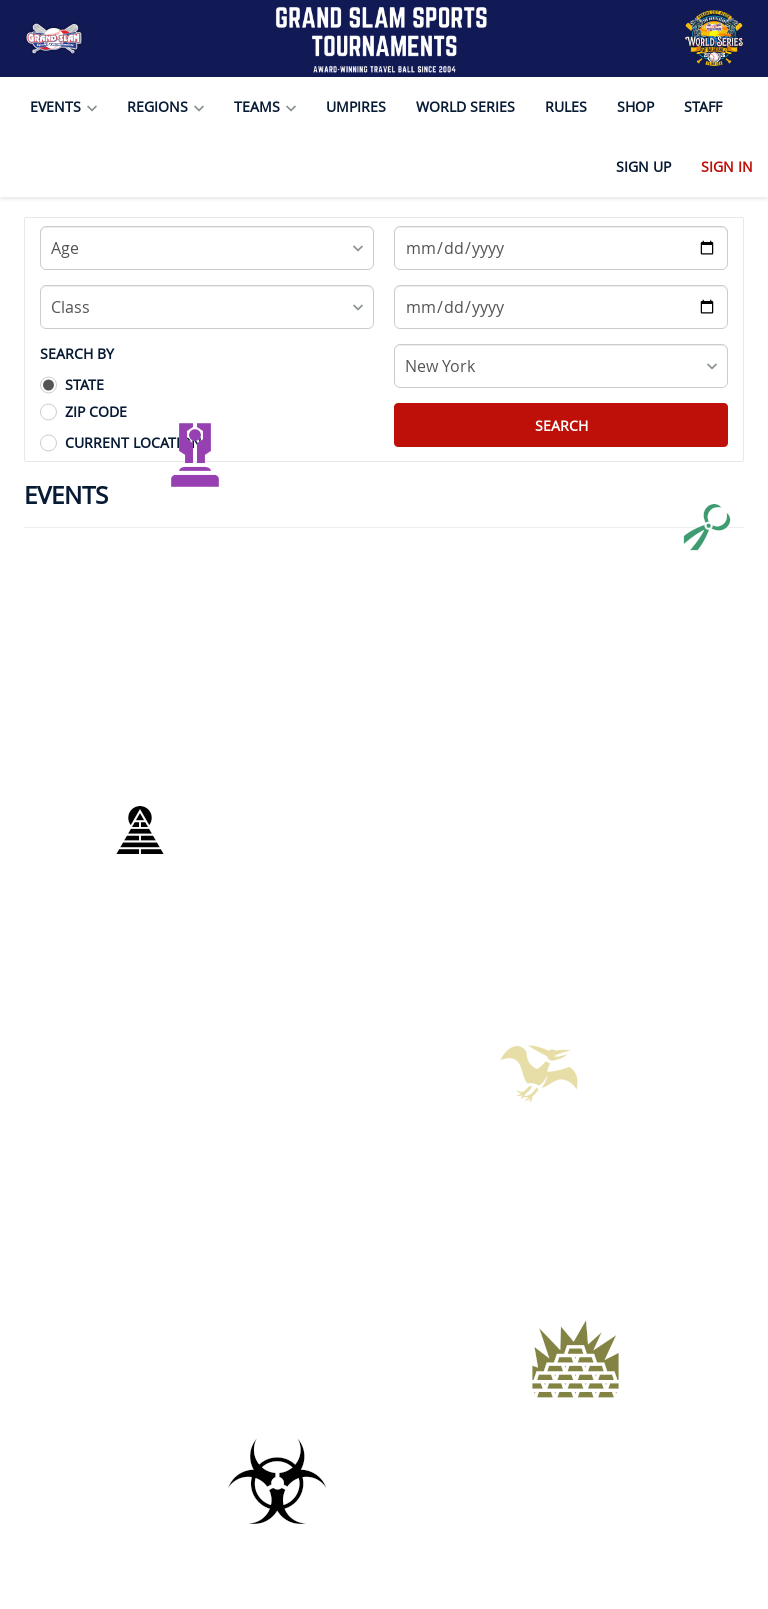 The width and height of the screenshot is (768, 1609). Describe the element at coordinates (707, 527) in the screenshot. I see `select or grab an item` at that location.